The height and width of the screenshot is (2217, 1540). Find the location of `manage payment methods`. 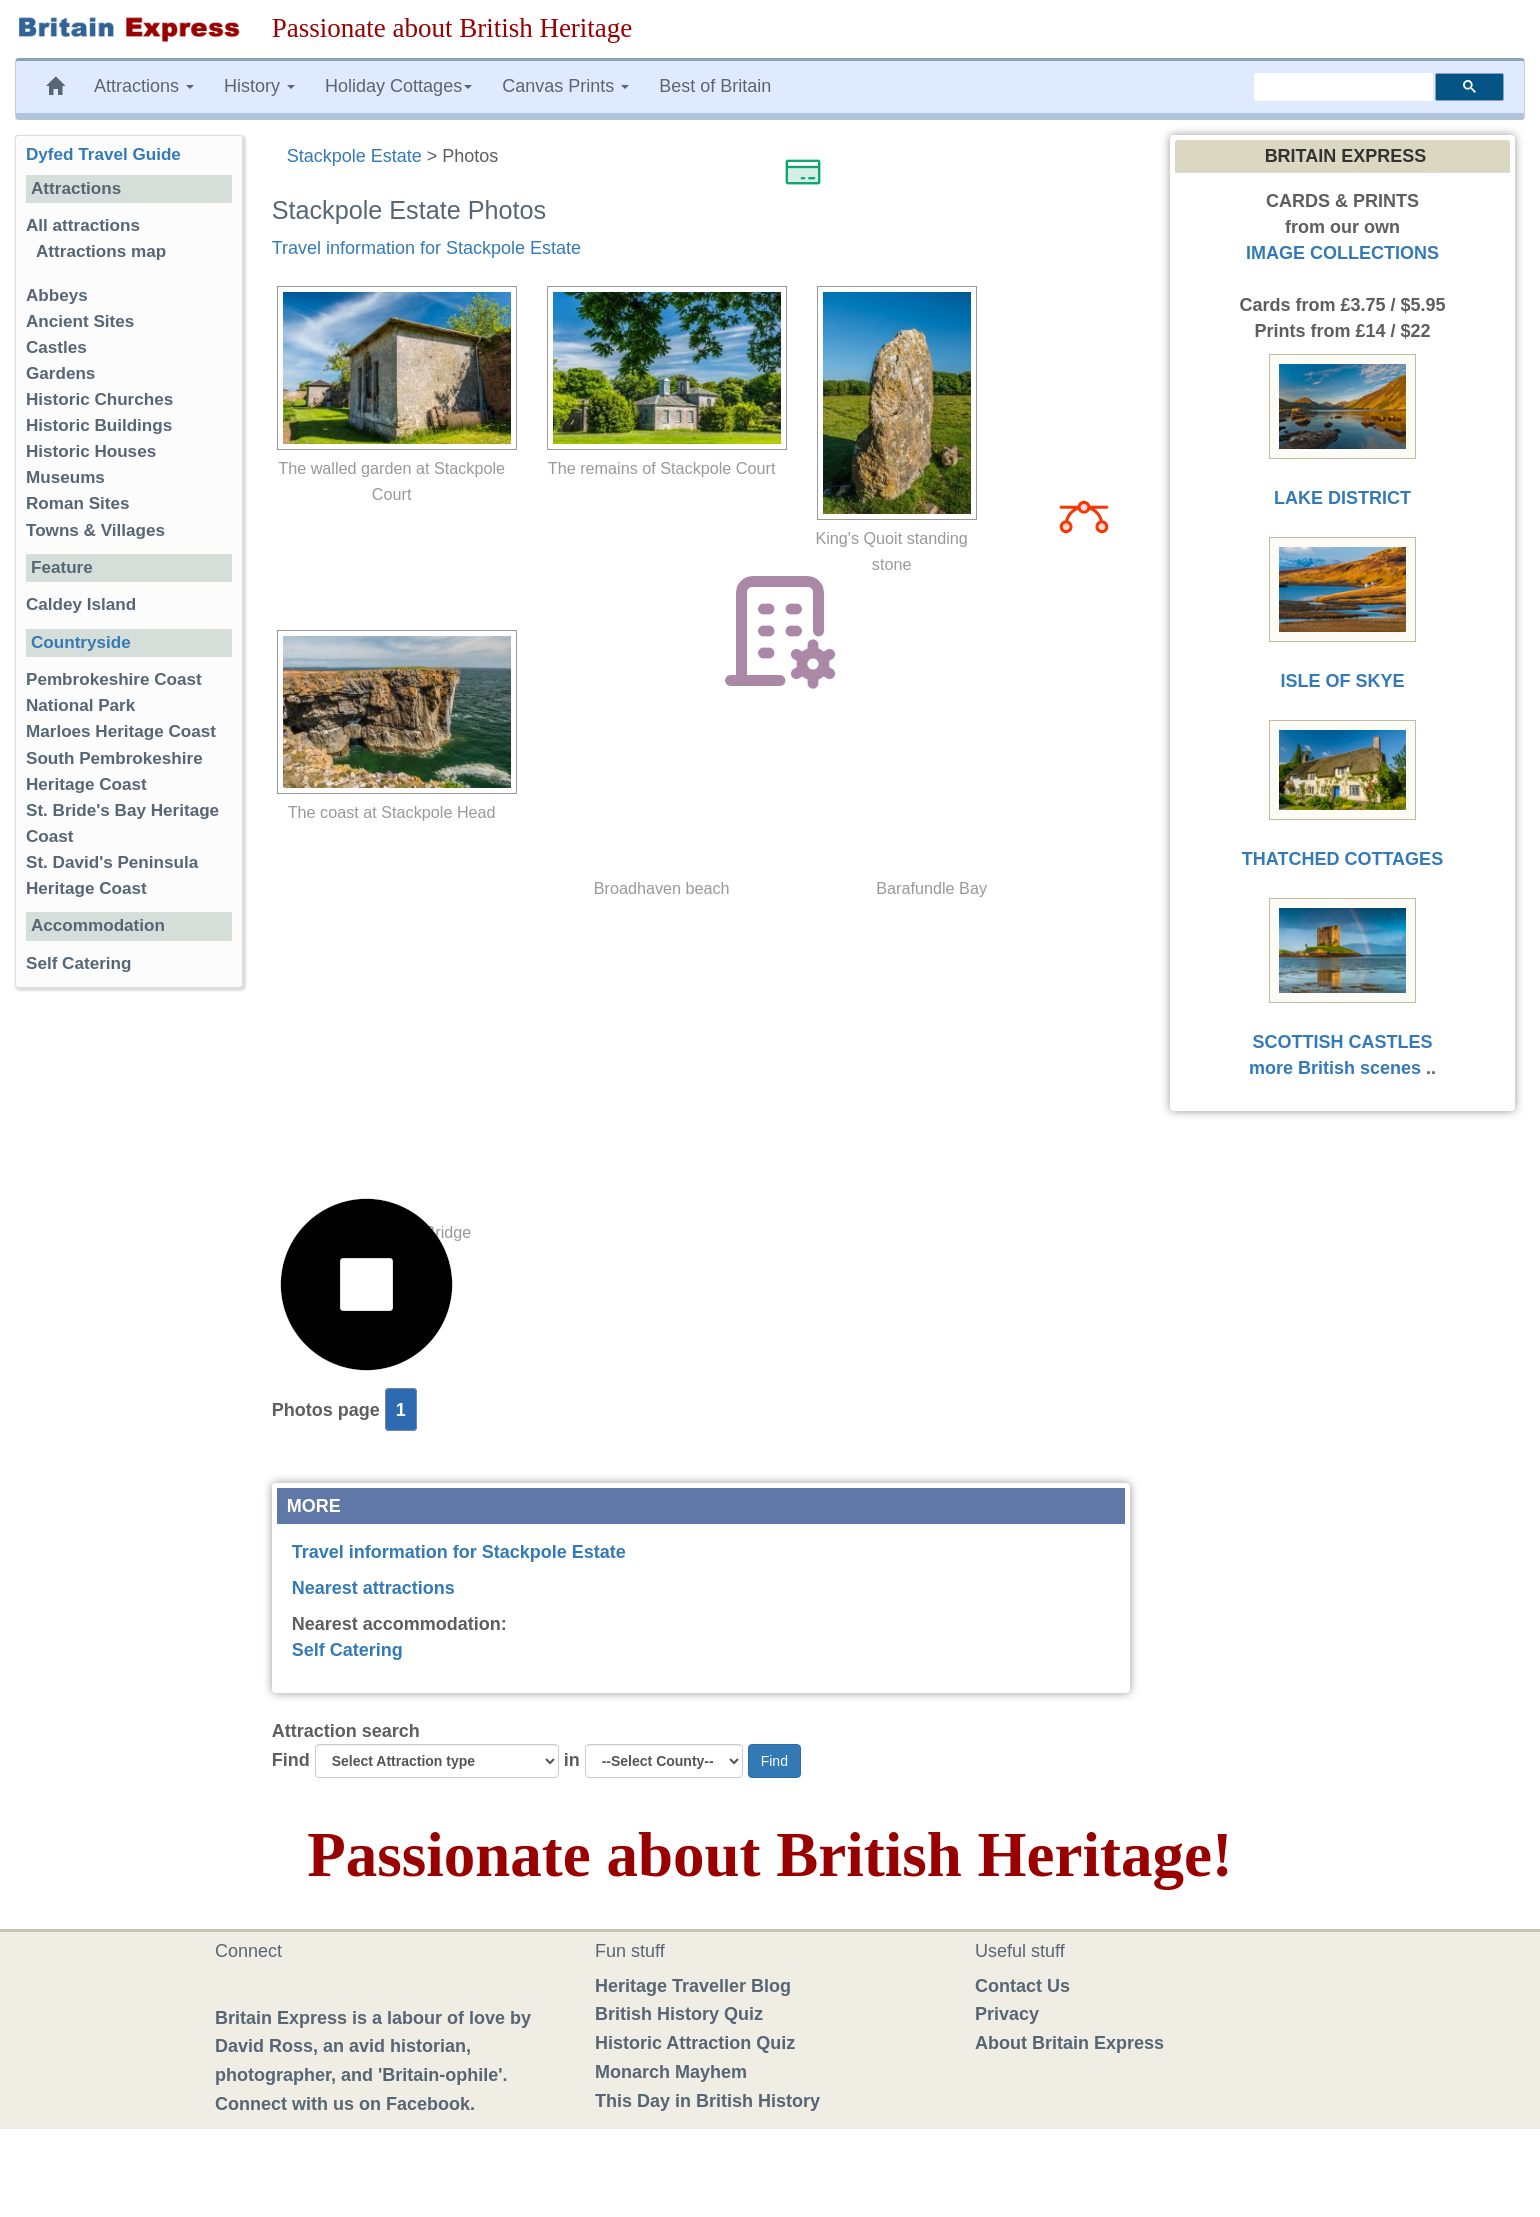

manage payment methods is located at coordinates (803, 172).